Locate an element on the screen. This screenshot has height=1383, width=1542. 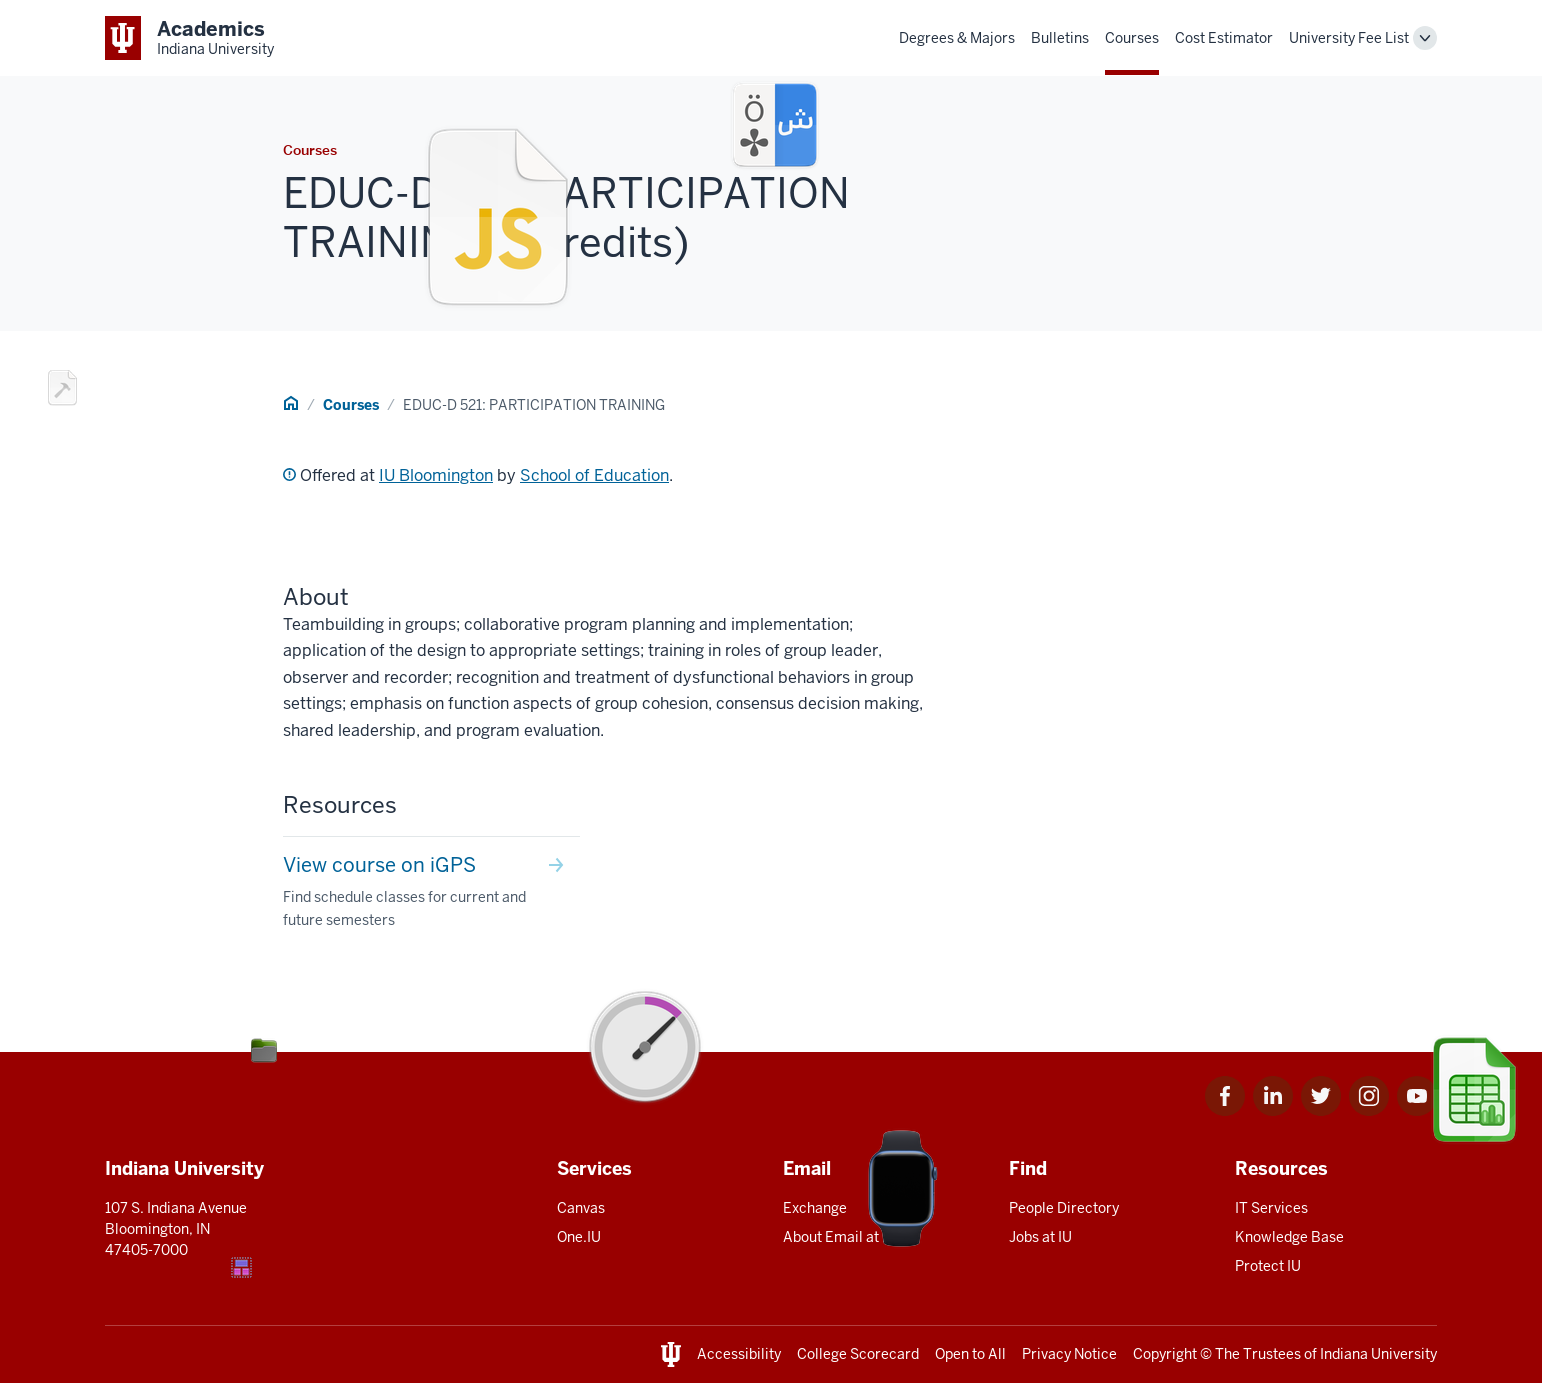
makefile document used for build automation is located at coordinates (62, 387).